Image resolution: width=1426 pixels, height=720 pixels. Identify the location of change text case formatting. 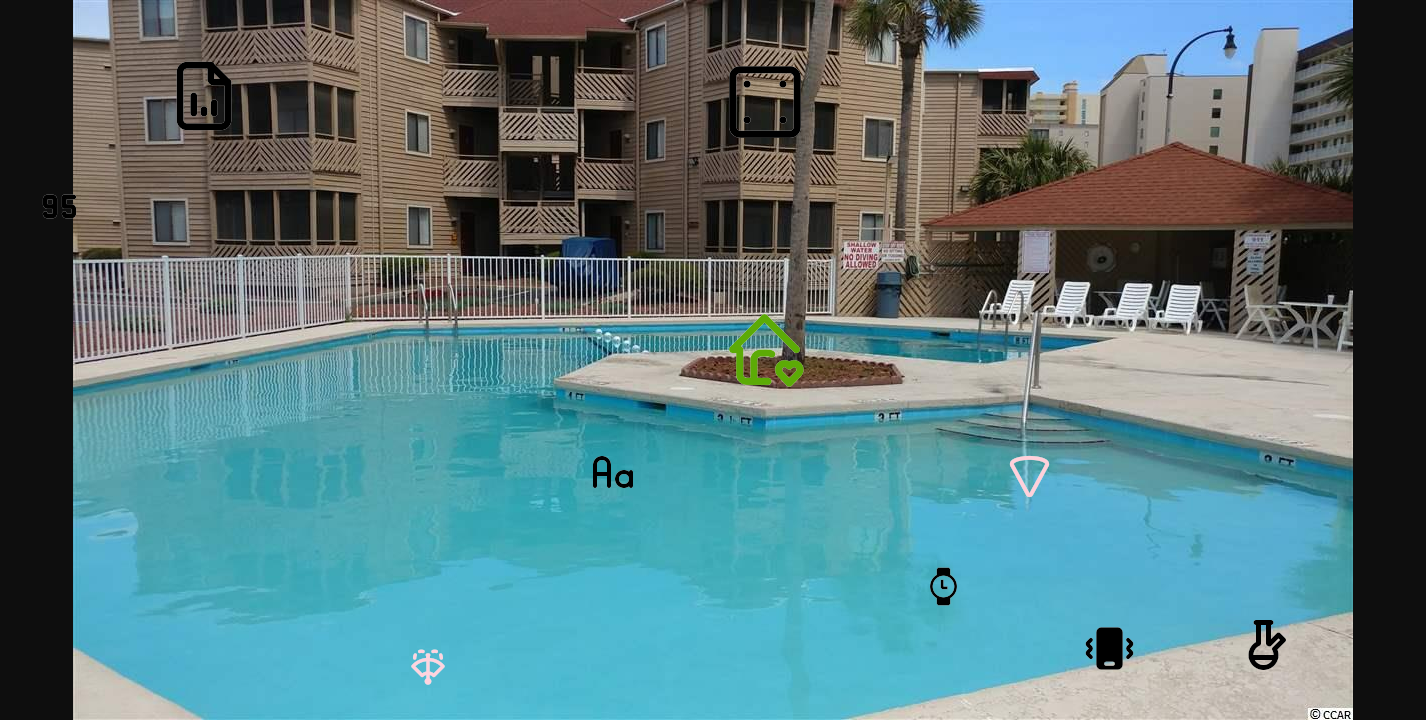
(613, 472).